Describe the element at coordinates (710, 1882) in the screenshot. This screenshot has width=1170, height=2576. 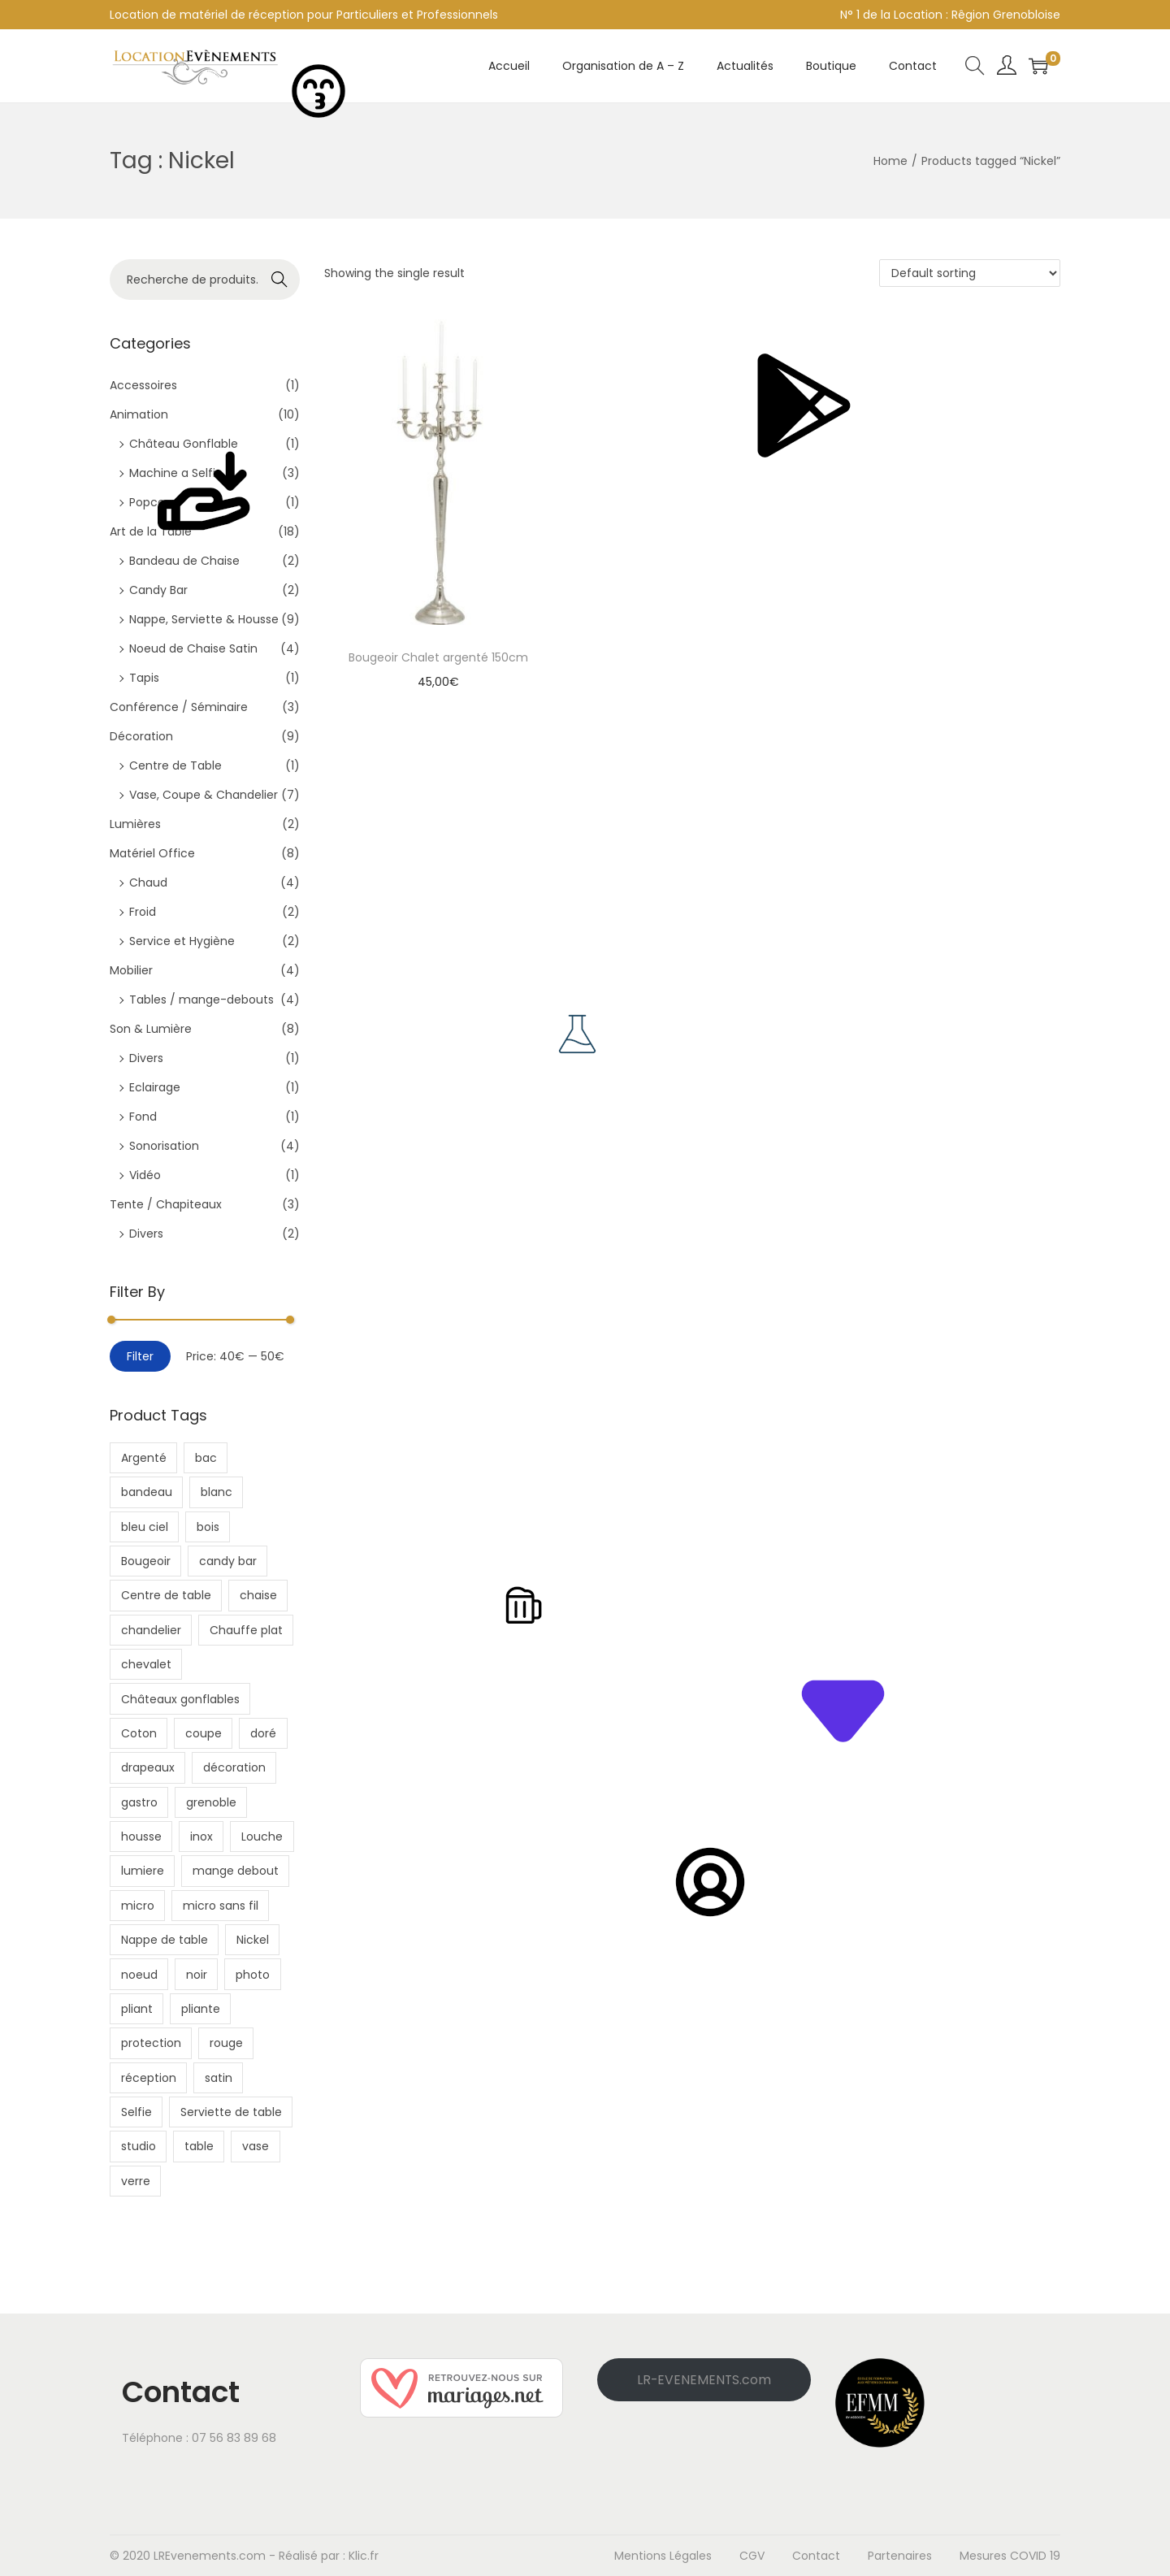
I see `view your profile` at that location.